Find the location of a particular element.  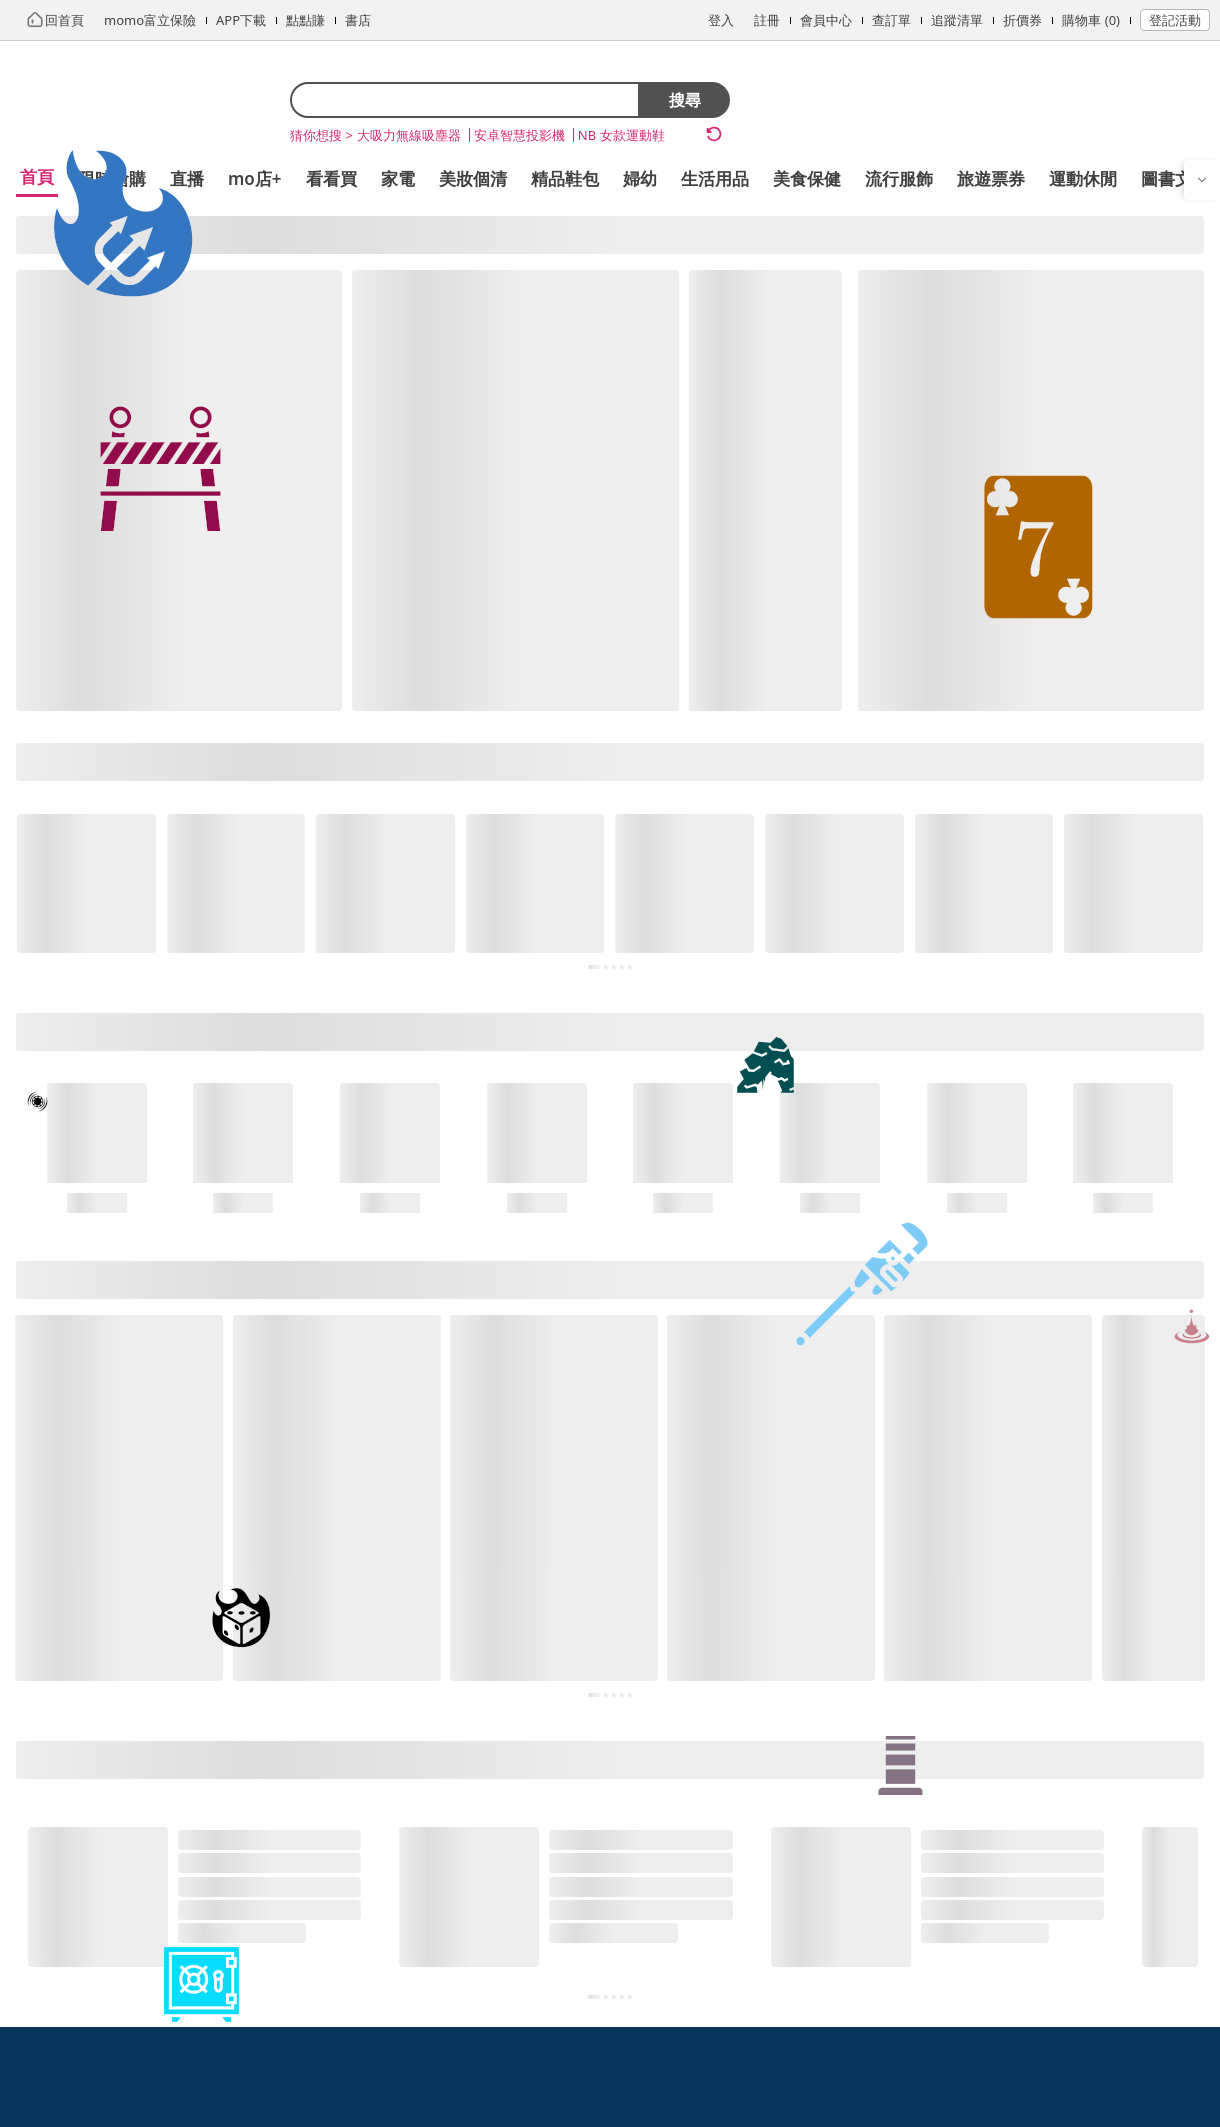

set player spawn point is located at coordinates (900, 1765).